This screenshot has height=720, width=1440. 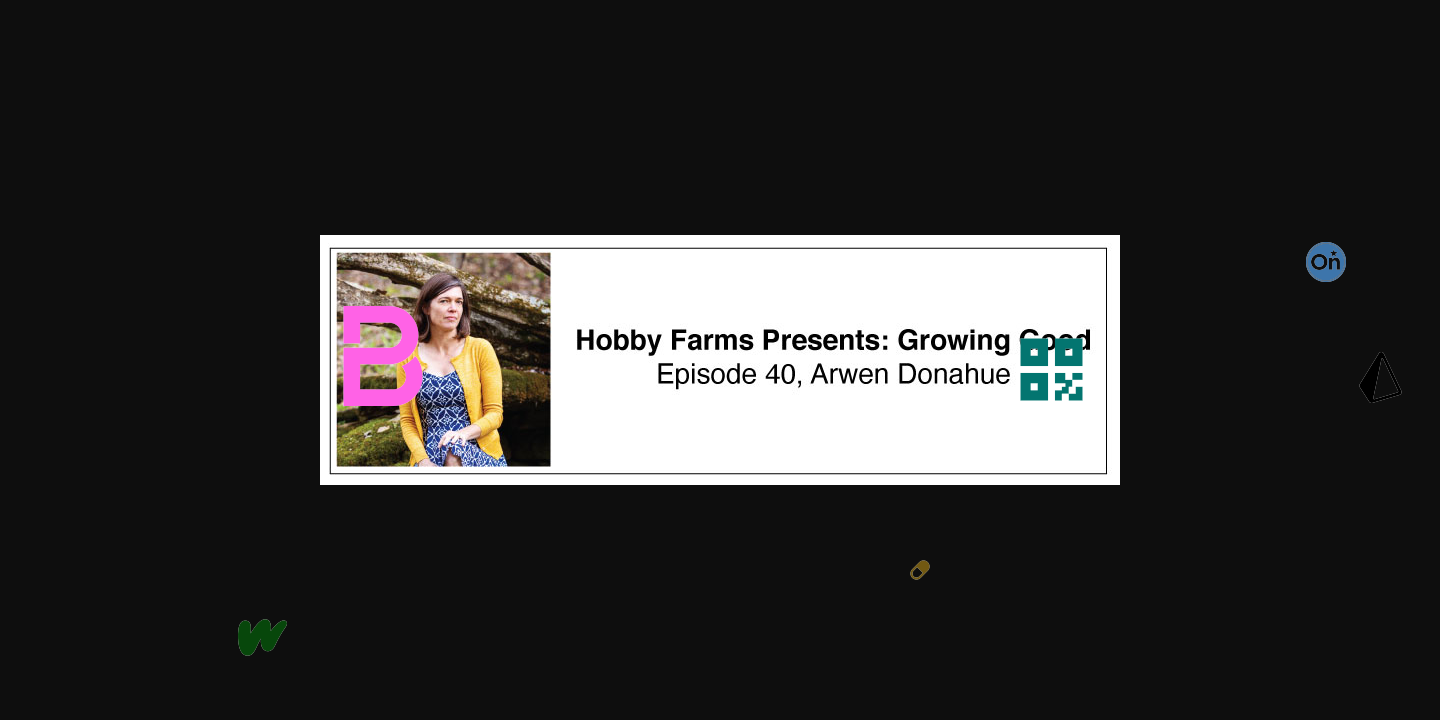 What do you see at coordinates (262, 637) in the screenshot?
I see `open the wattpad app` at bounding box center [262, 637].